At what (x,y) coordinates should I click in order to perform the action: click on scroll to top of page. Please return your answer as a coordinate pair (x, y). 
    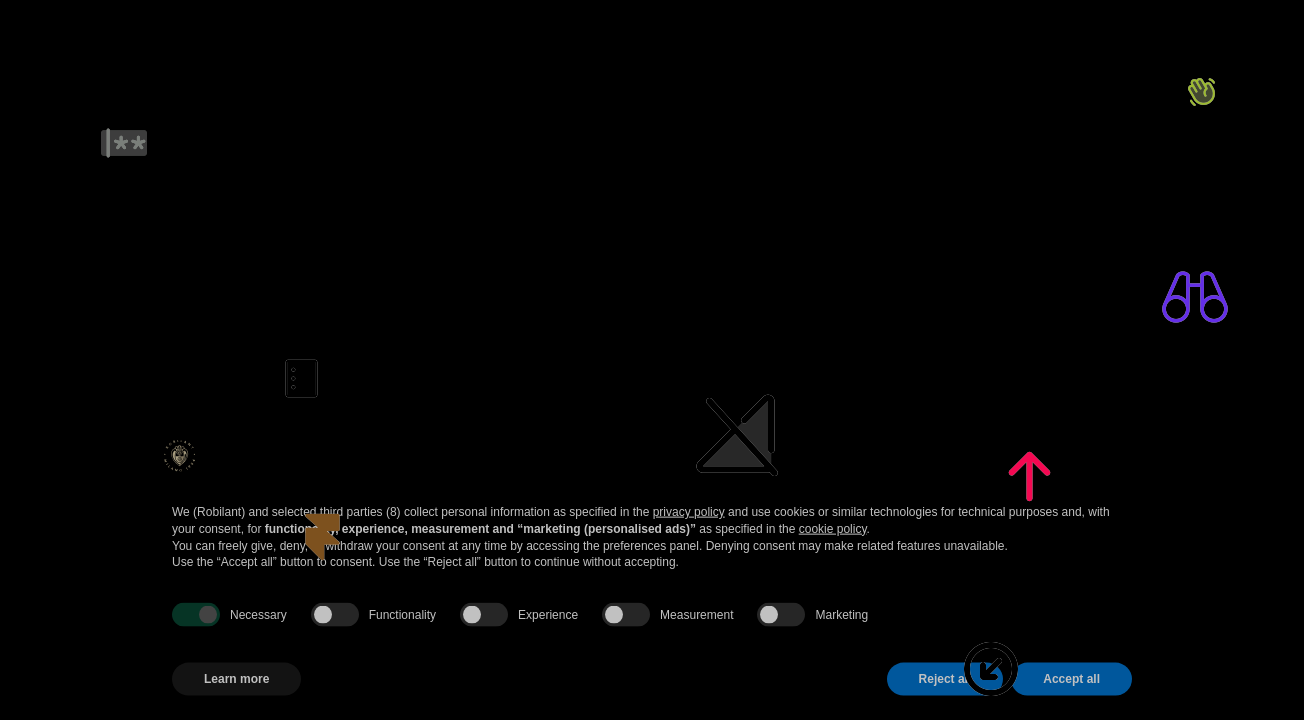
    Looking at the image, I should click on (1029, 476).